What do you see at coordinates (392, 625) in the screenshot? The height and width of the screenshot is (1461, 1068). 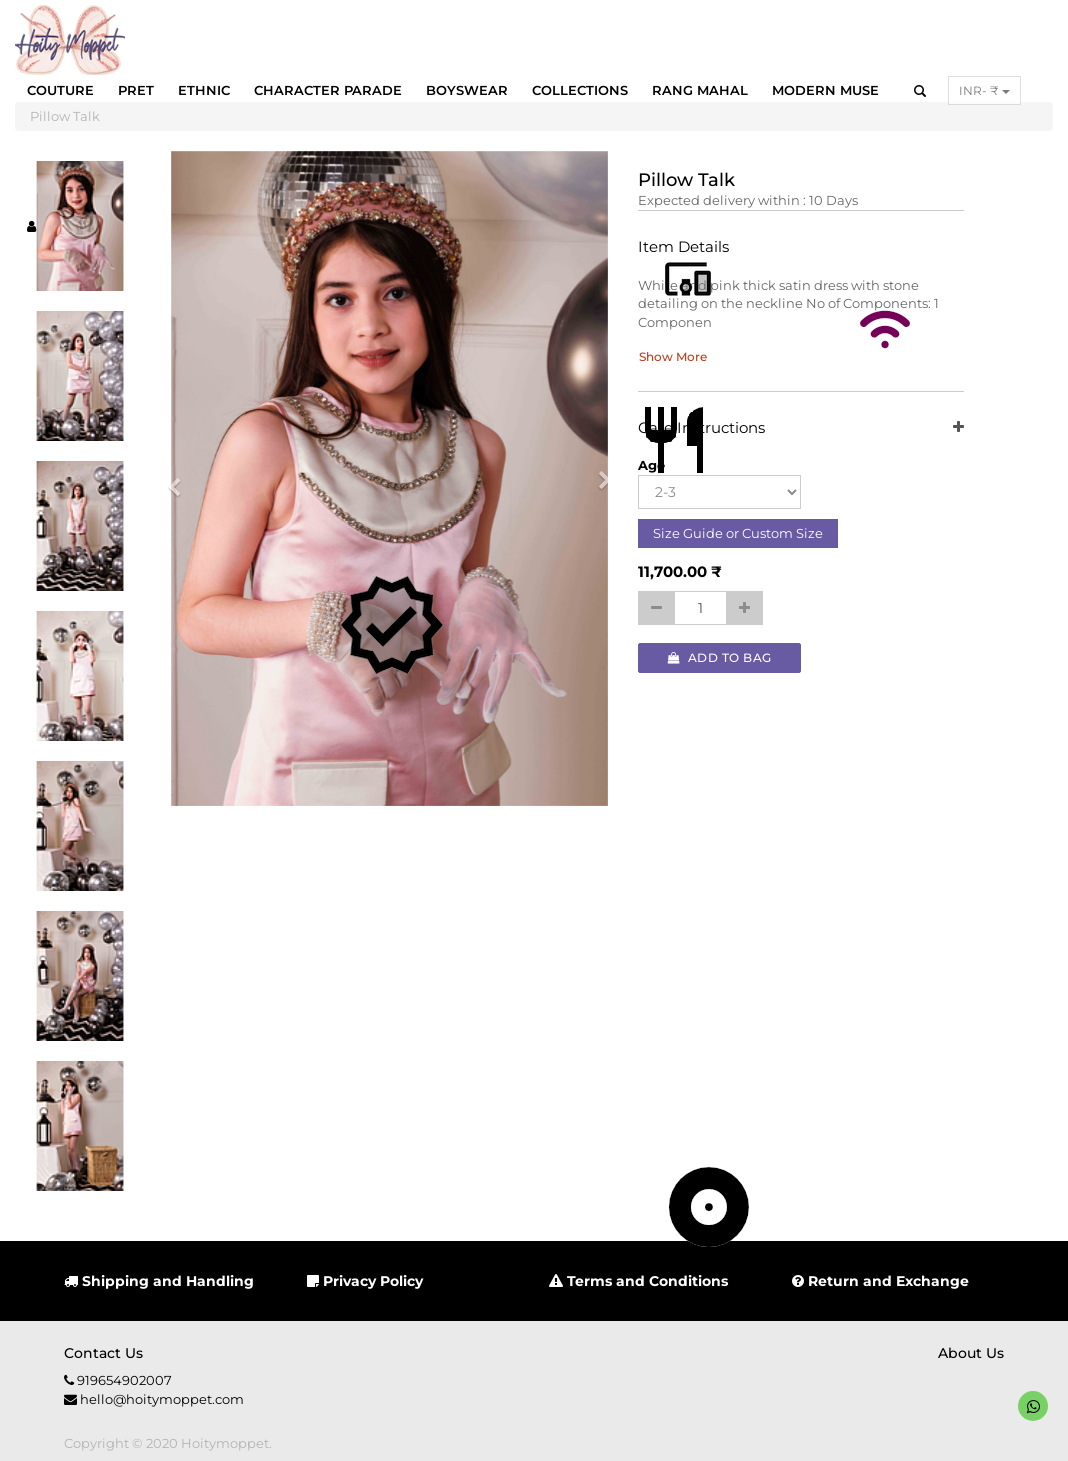 I see `indicates a verified account or profile` at bounding box center [392, 625].